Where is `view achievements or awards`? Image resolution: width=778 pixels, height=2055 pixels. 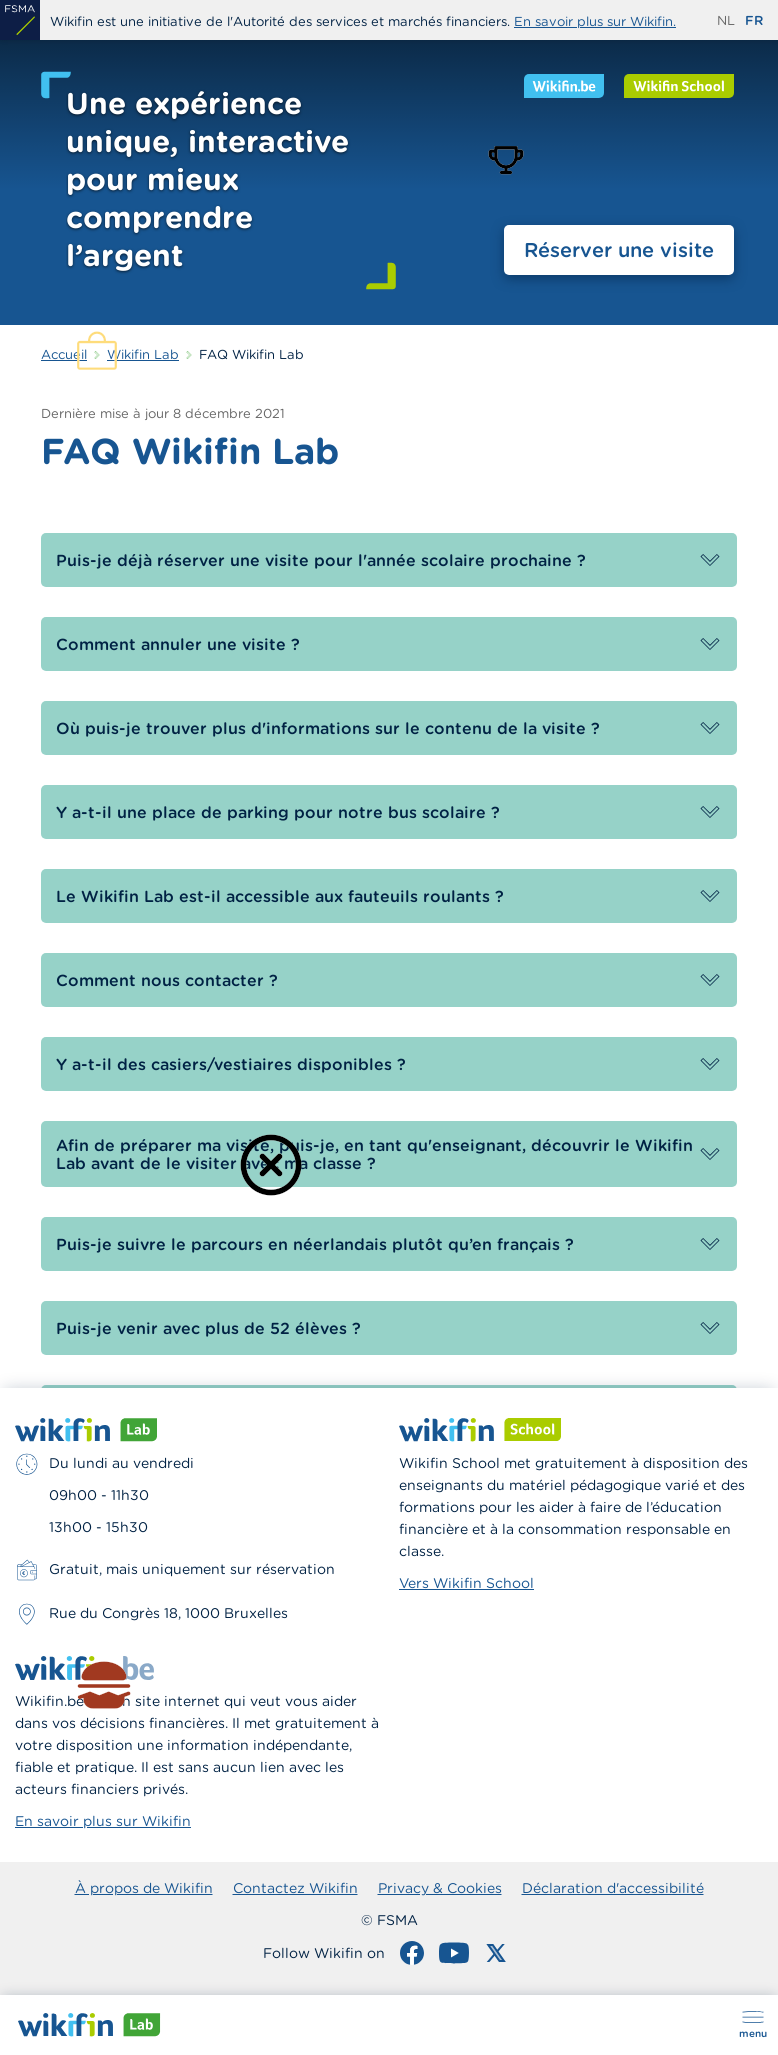
view achievements or awards is located at coordinates (506, 159).